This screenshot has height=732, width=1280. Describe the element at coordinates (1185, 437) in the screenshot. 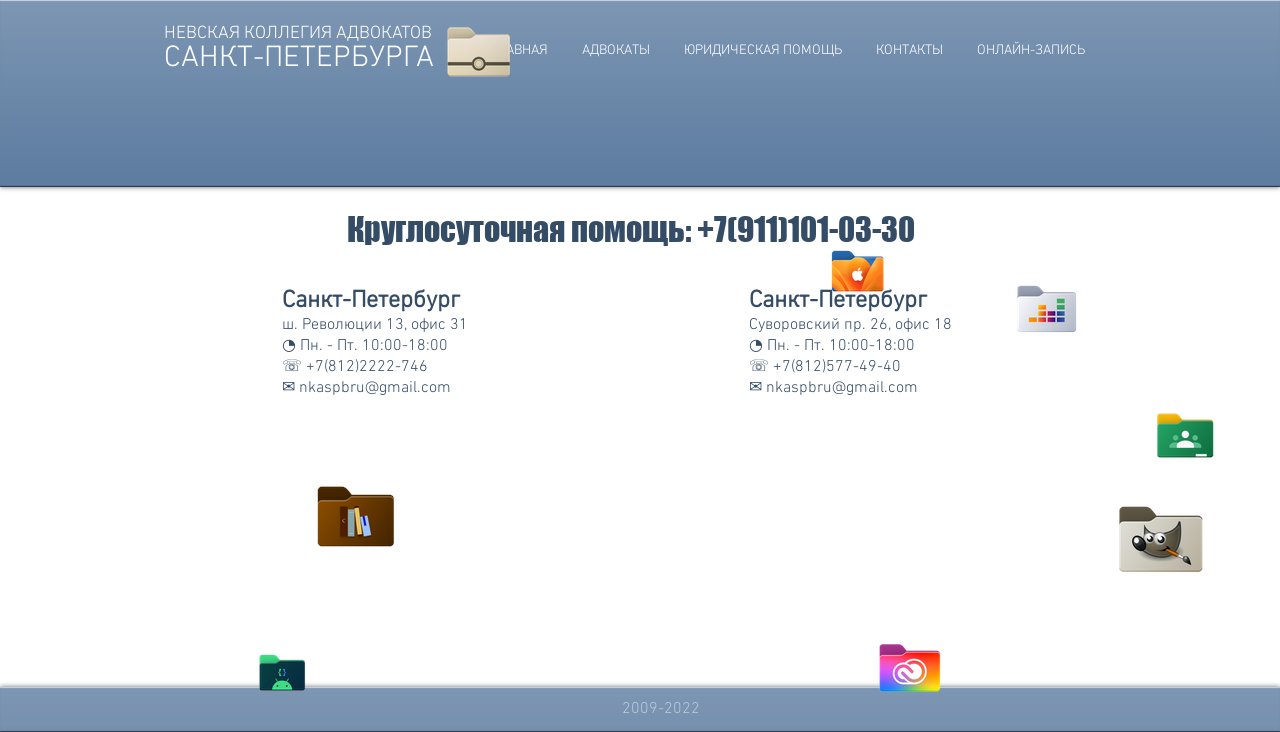

I see `open google classroom files folder` at that location.